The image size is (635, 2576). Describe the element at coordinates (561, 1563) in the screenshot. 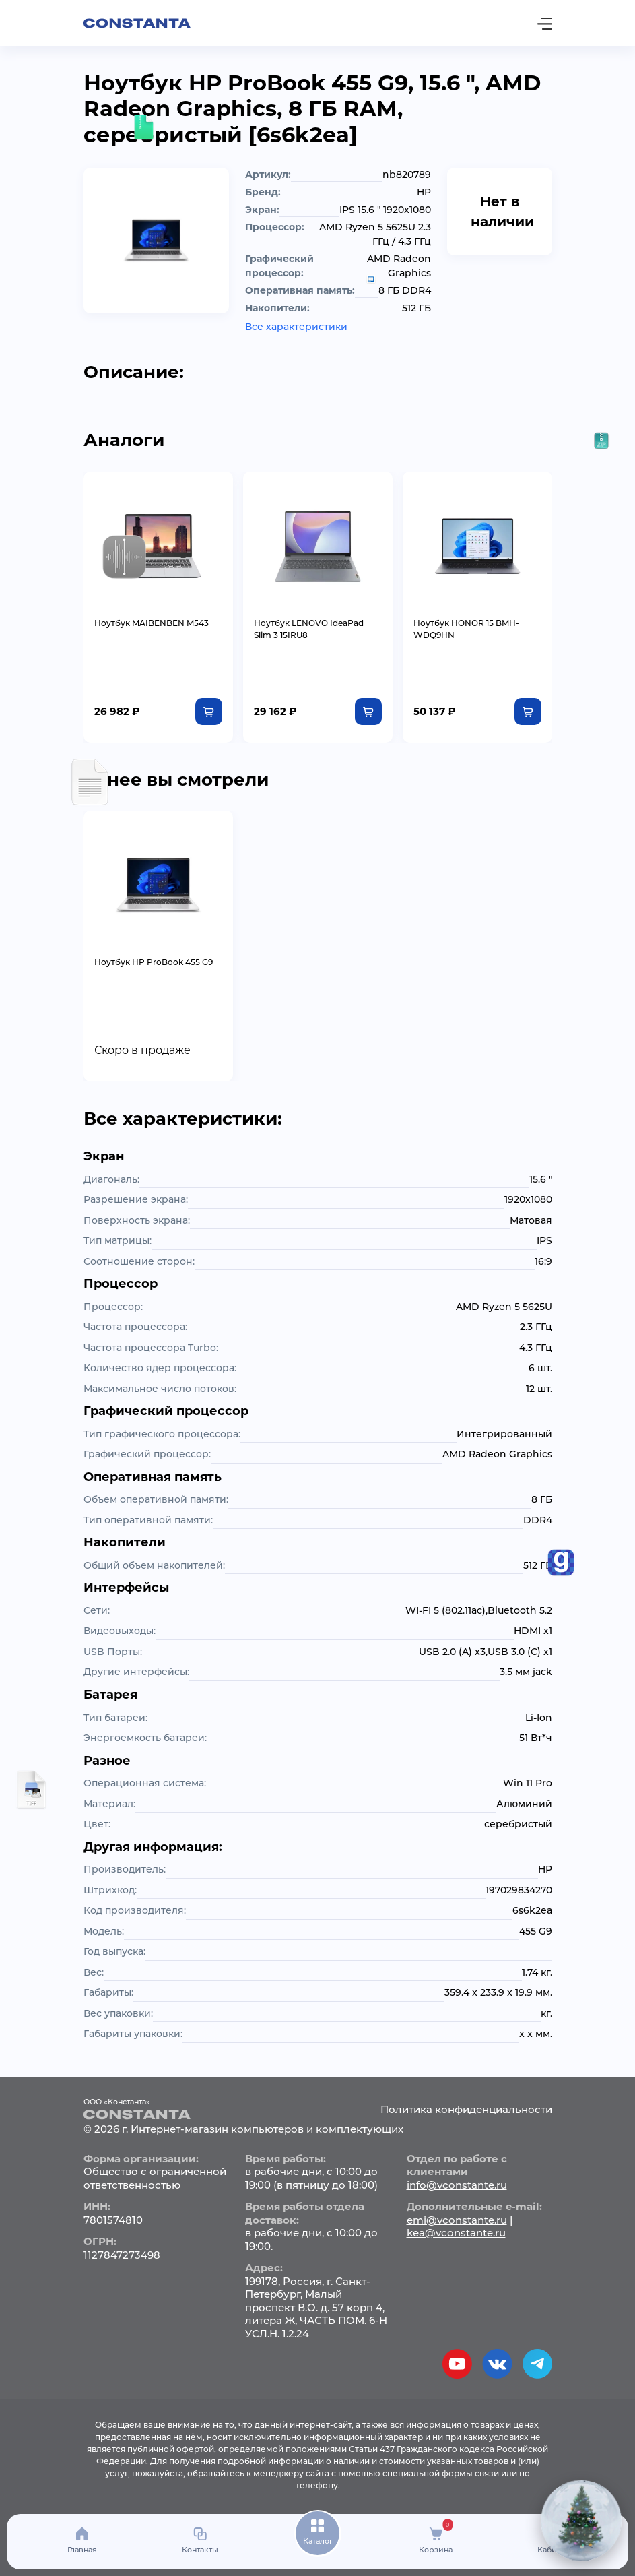

I see `launch garry's mod game` at that location.